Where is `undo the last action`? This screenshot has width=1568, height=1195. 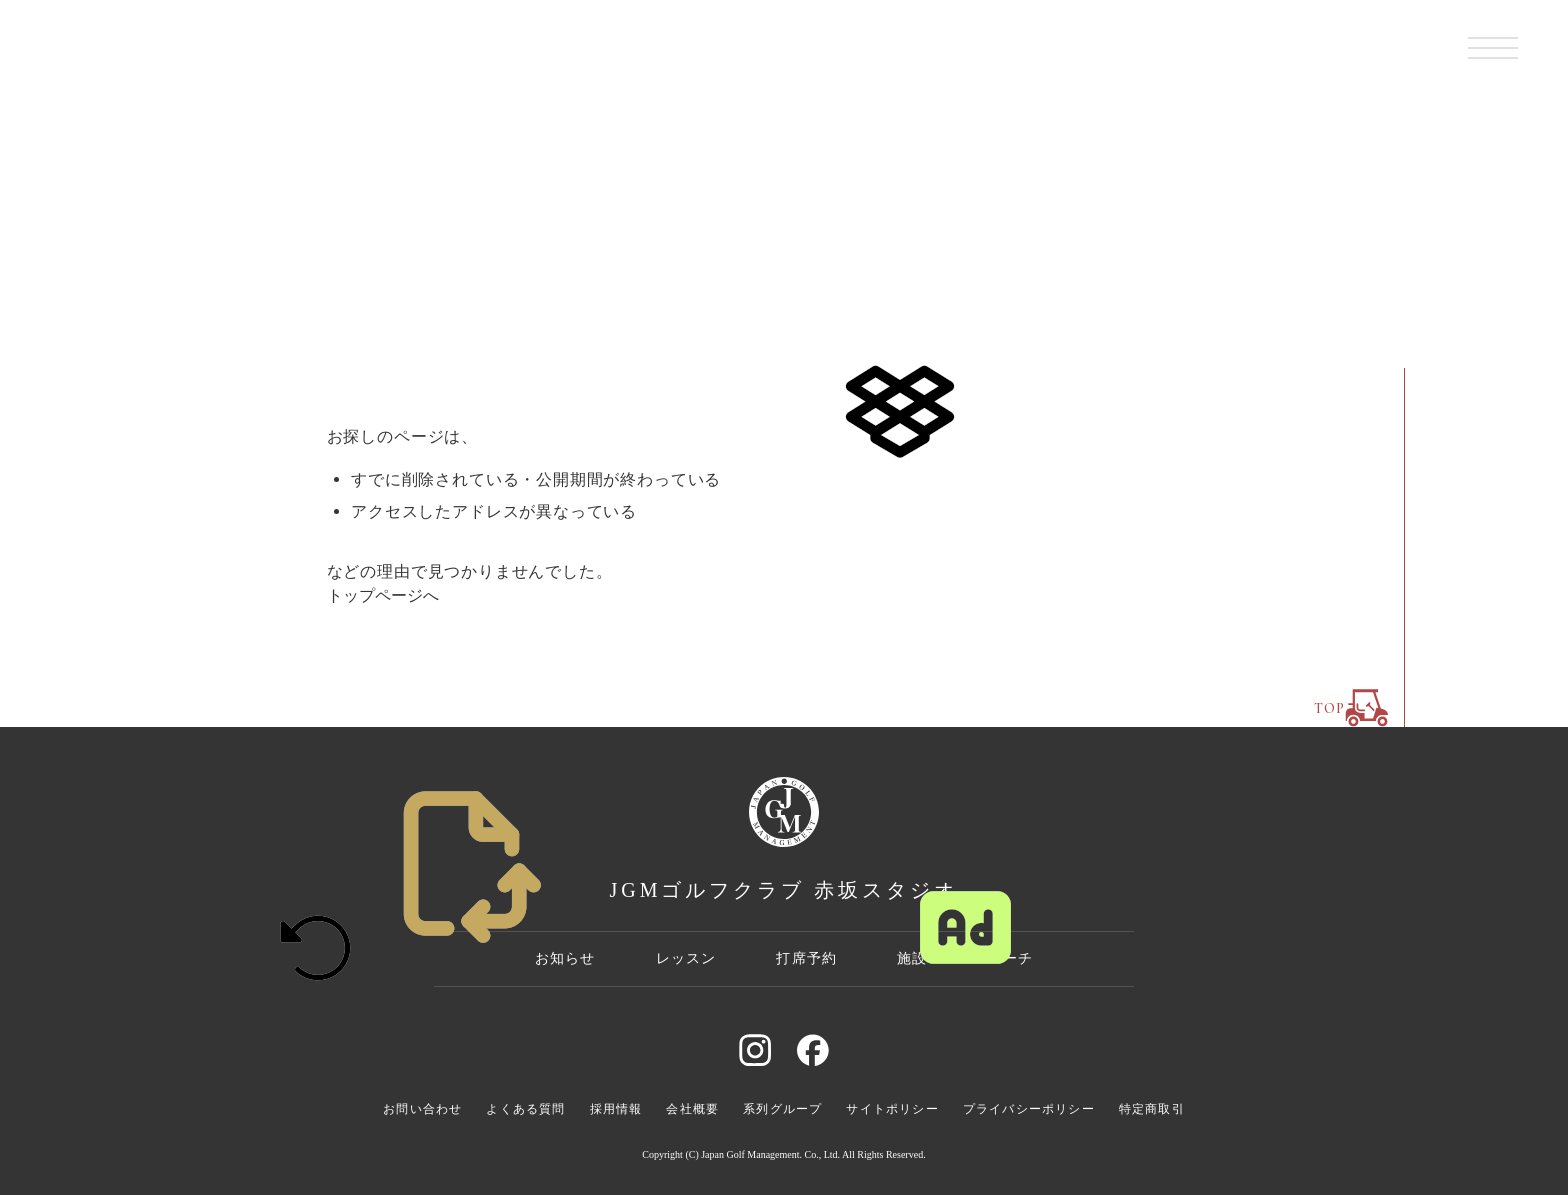
undo the last action is located at coordinates (318, 948).